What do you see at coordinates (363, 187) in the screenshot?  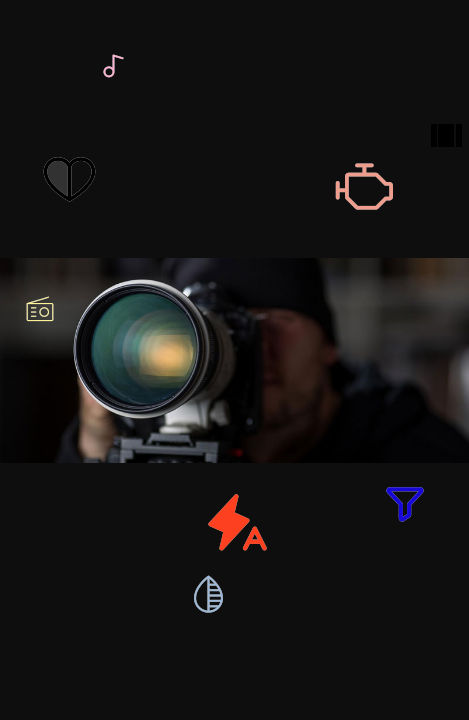 I see `view engine or vehicle diagnostics` at bounding box center [363, 187].